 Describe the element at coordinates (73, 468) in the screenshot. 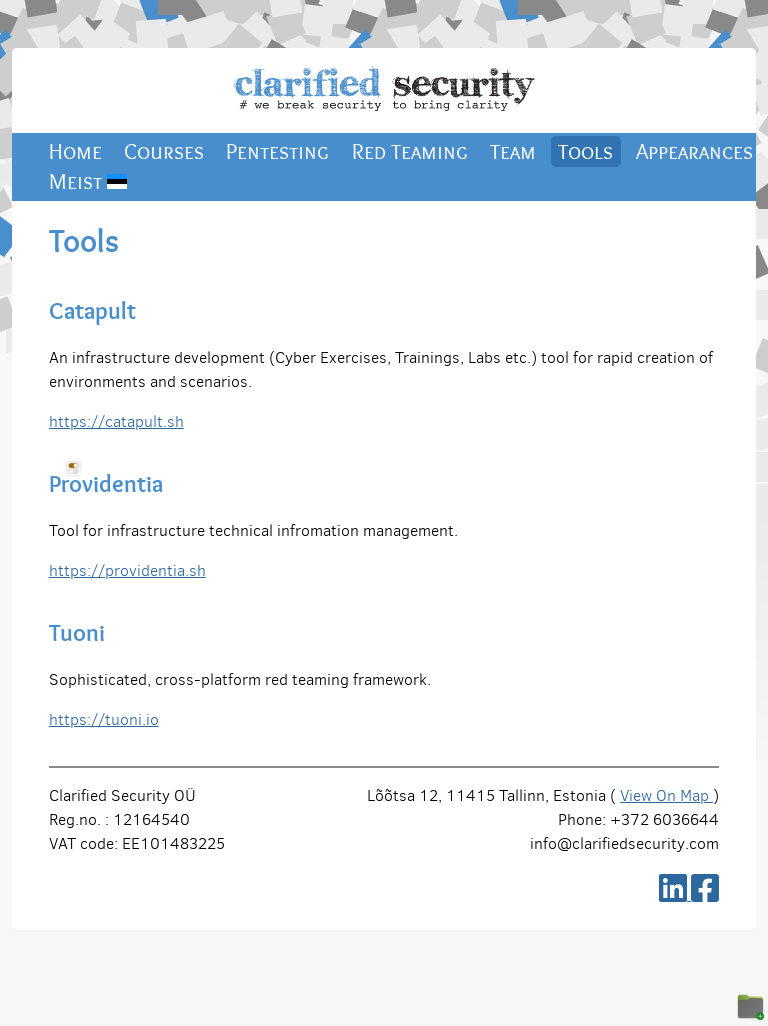

I see `open system tweaks or settings customization` at that location.